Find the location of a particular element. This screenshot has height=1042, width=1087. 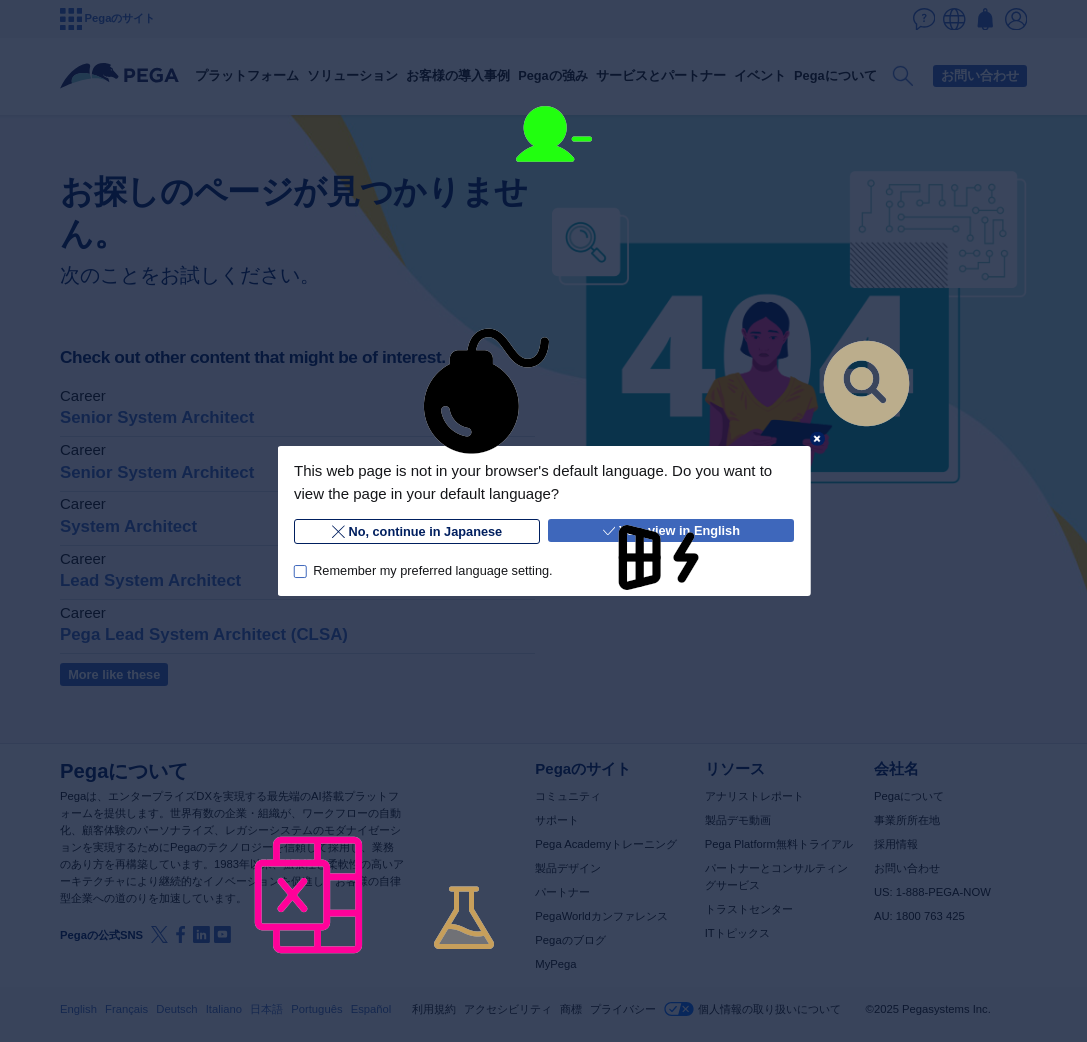

access lab or experimental features is located at coordinates (464, 919).